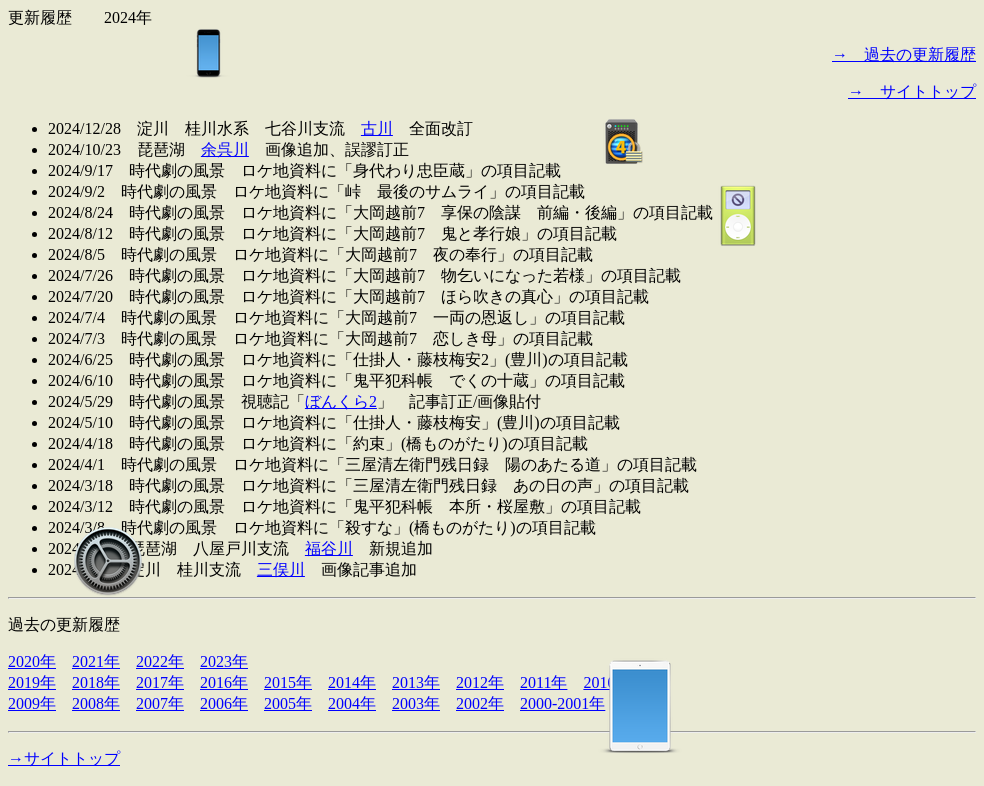 The height and width of the screenshot is (786, 984). I want to click on indicates a connected iPad mini device, so click(640, 698).